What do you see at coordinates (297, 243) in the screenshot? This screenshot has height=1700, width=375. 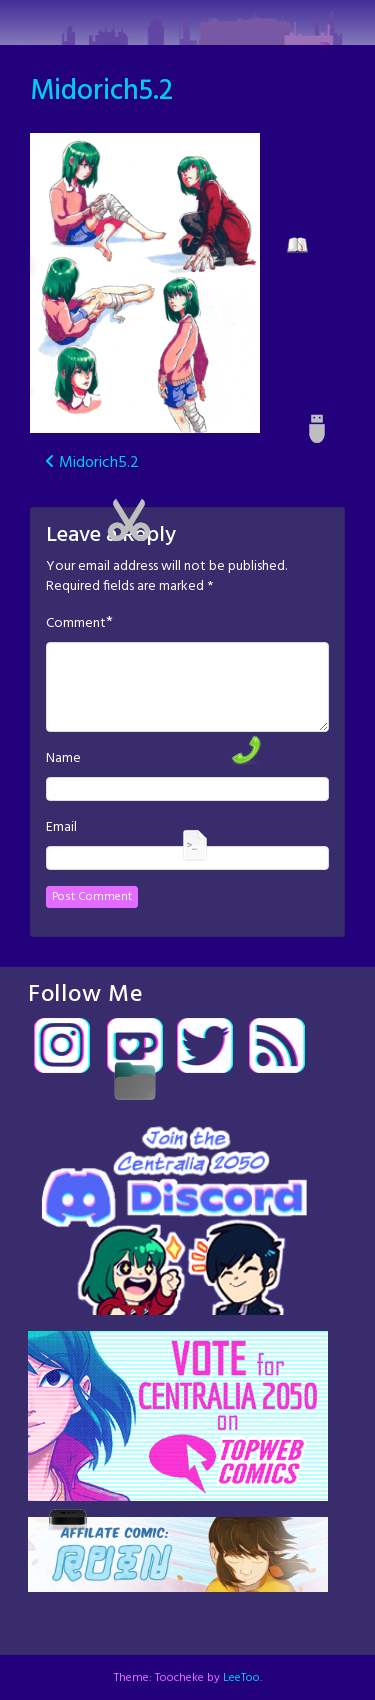 I see `open the dictionary application` at bounding box center [297, 243].